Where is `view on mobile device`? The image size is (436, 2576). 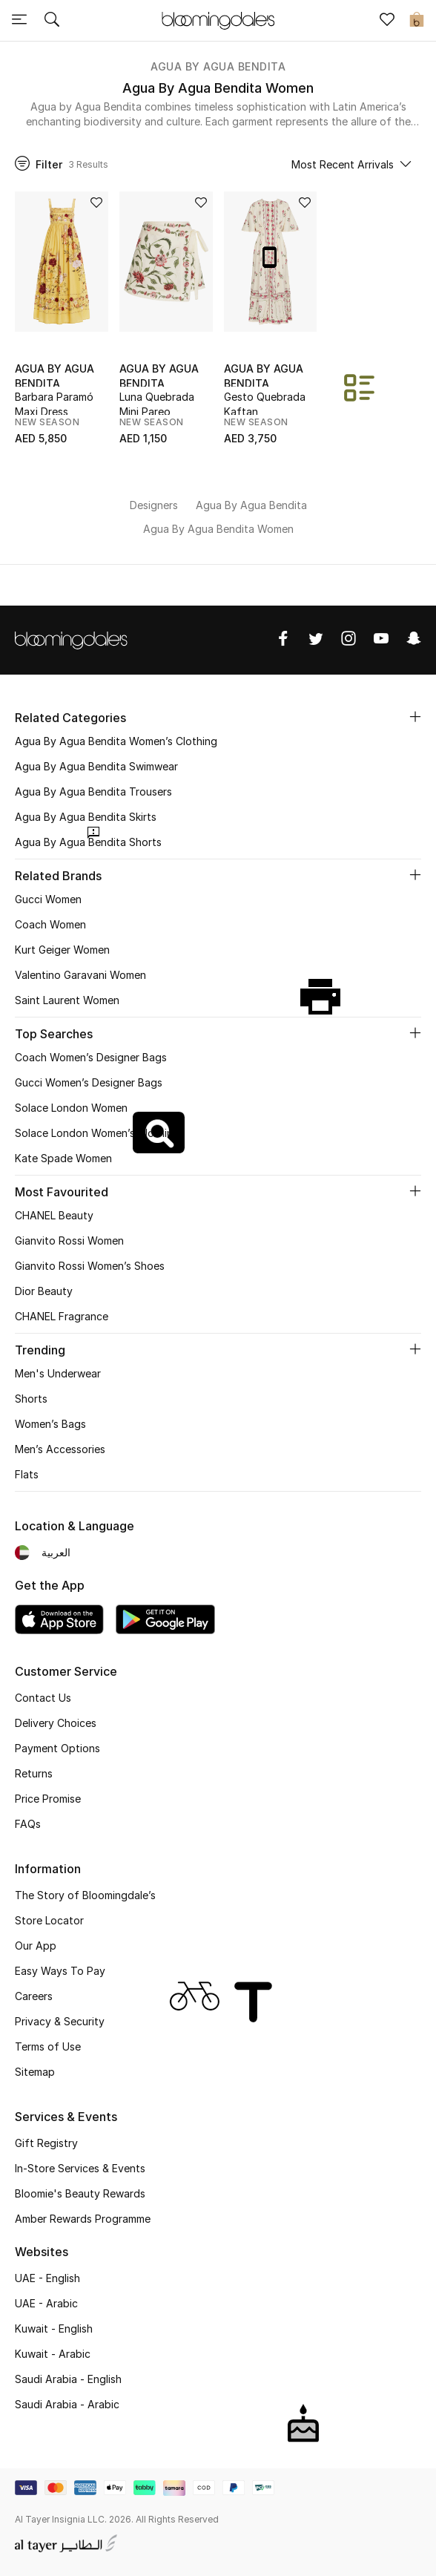
view on mobile device is located at coordinates (269, 257).